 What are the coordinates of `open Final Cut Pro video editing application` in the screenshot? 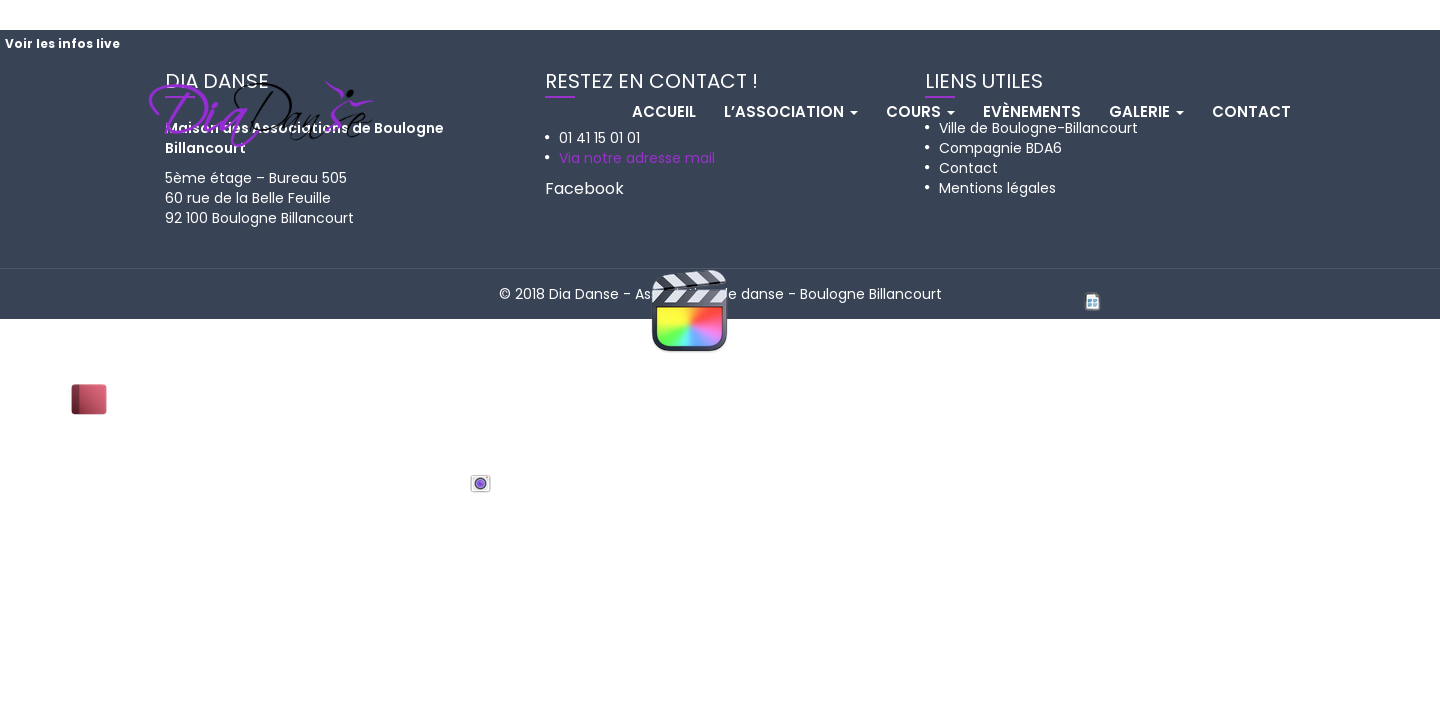 It's located at (689, 313).